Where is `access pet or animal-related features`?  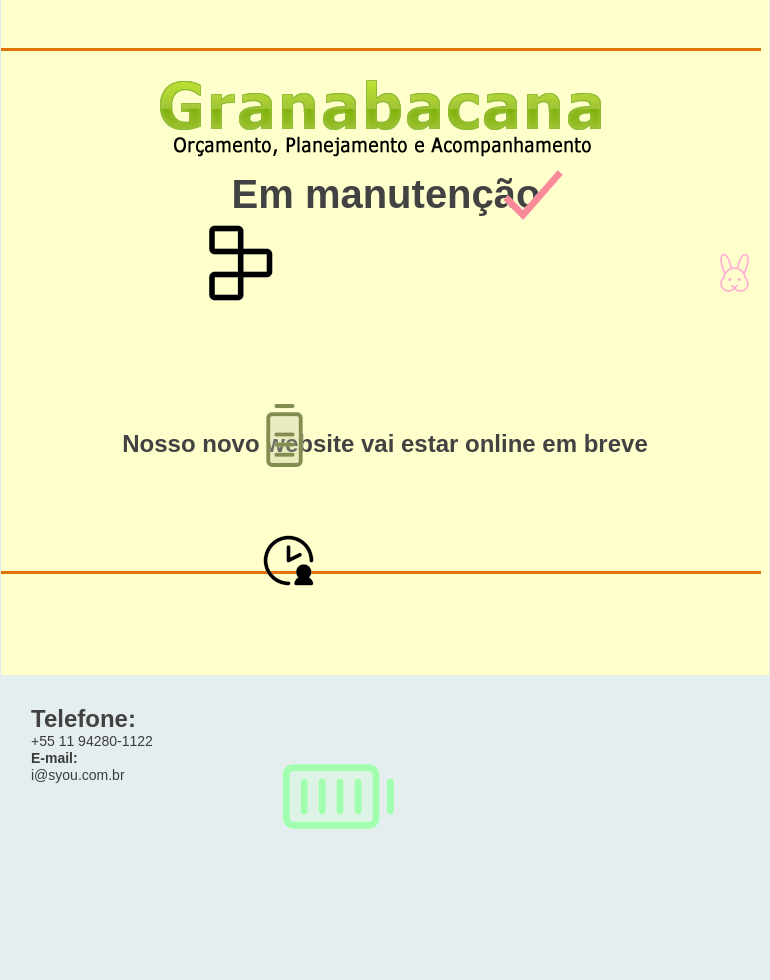 access pet or animal-related features is located at coordinates (734, 273).